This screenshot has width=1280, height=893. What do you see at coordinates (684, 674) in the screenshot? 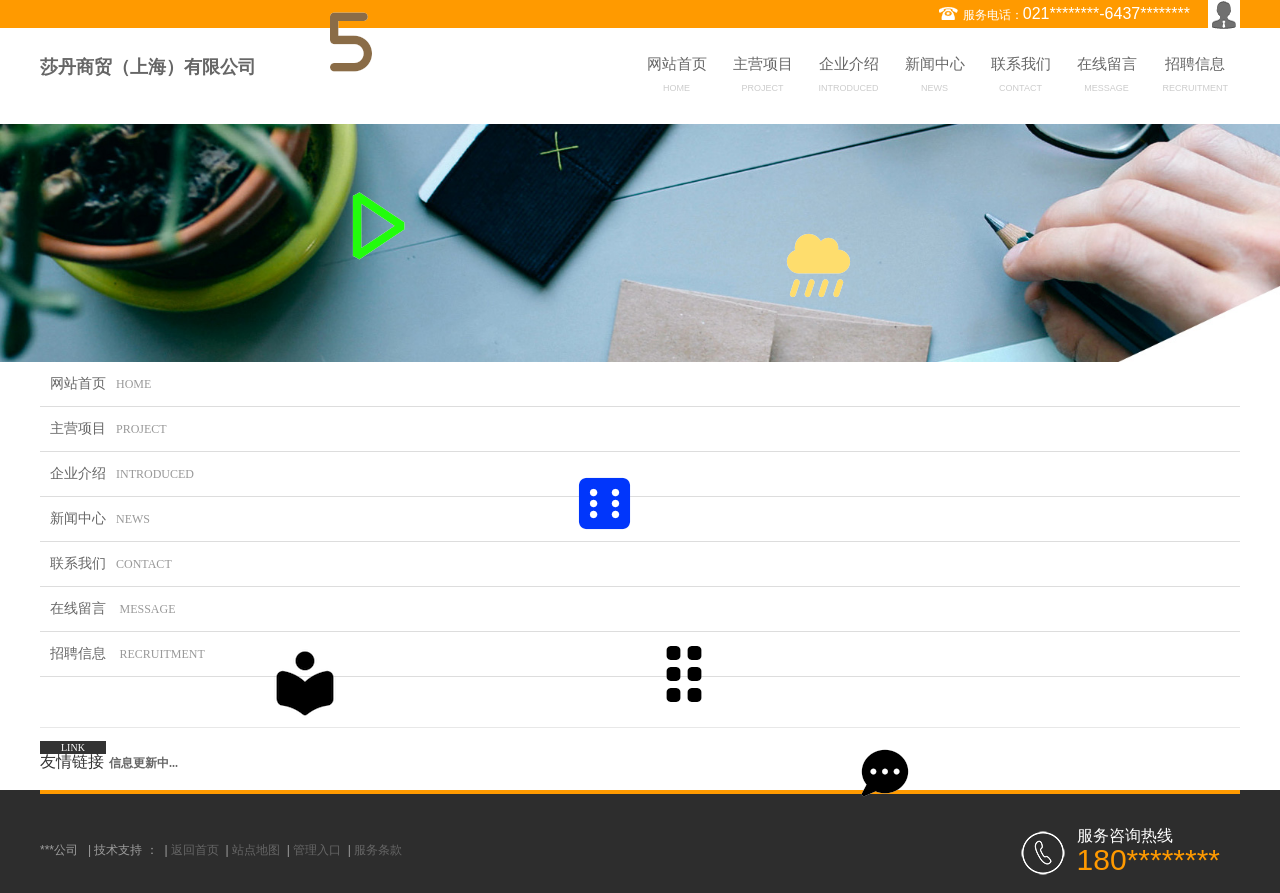
I see `drag to reorder items vertically` at bounding box center [684, 674].